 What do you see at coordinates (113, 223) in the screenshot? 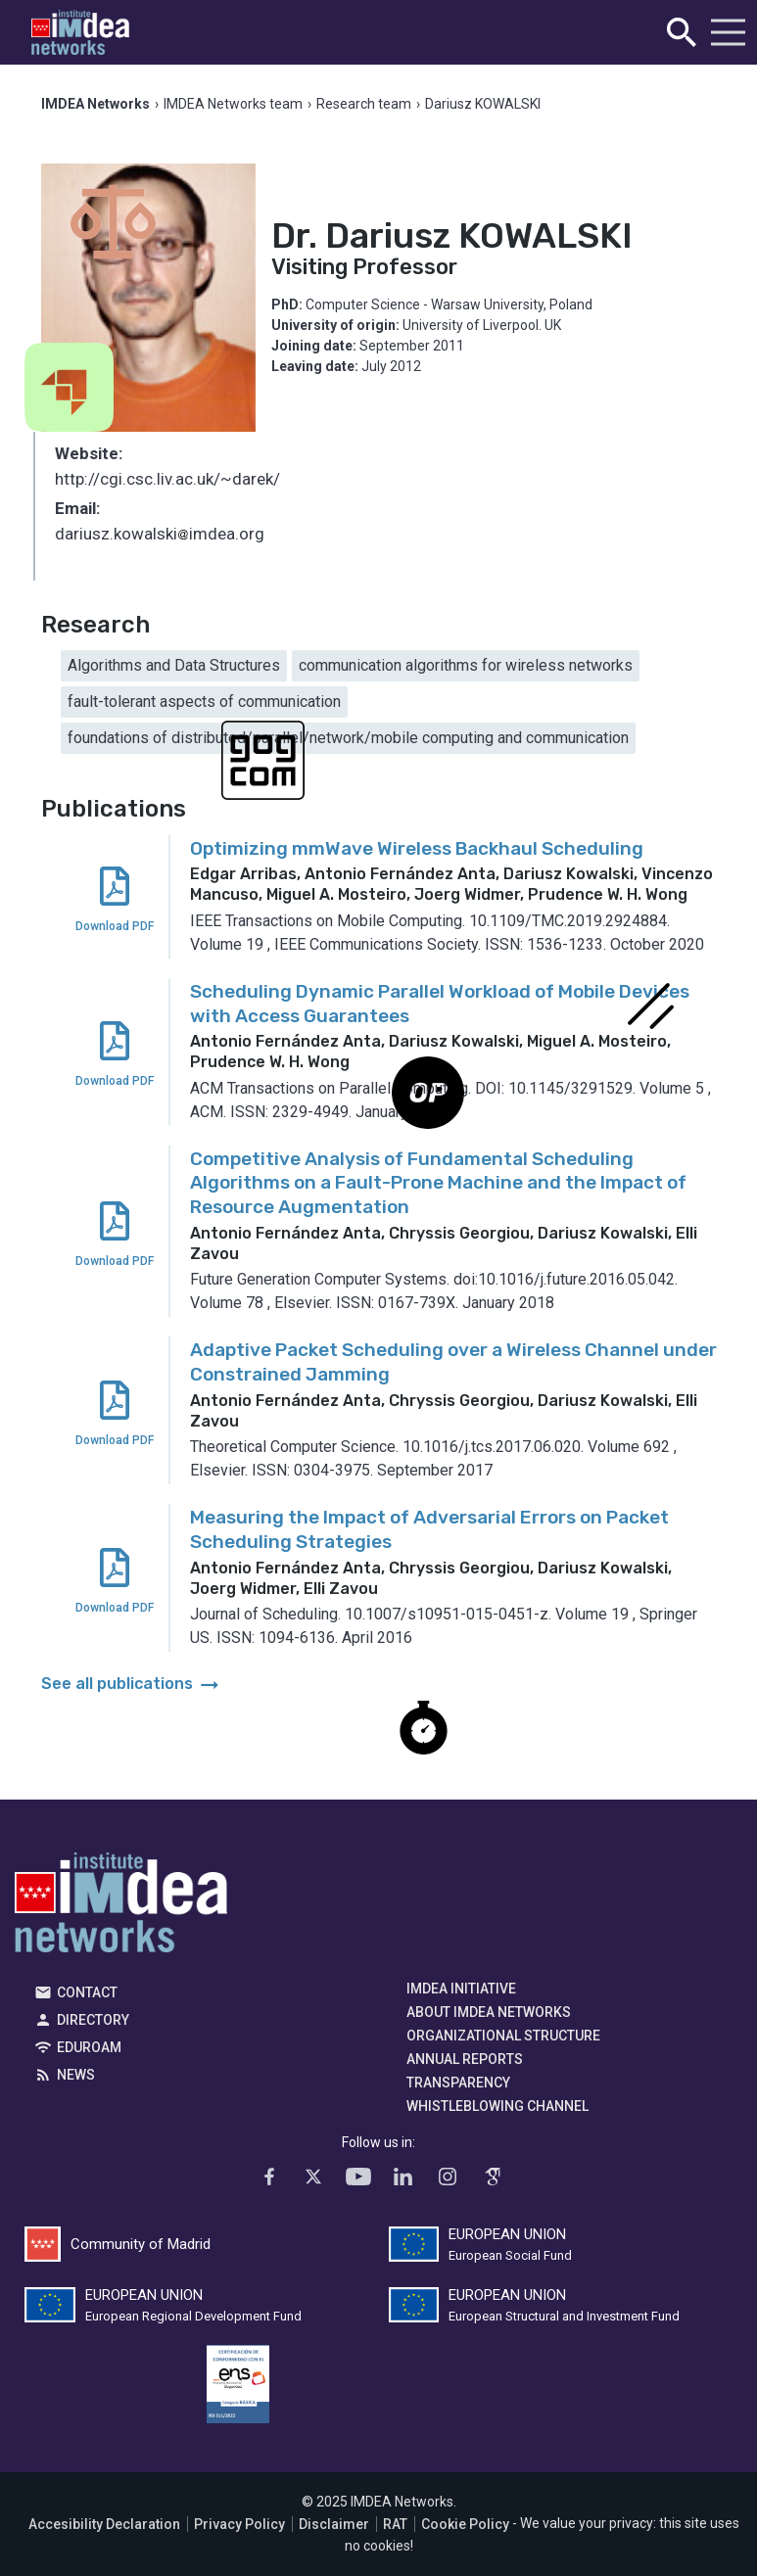
I see `access legal or terms of service information` at bounding box center [113, 223].